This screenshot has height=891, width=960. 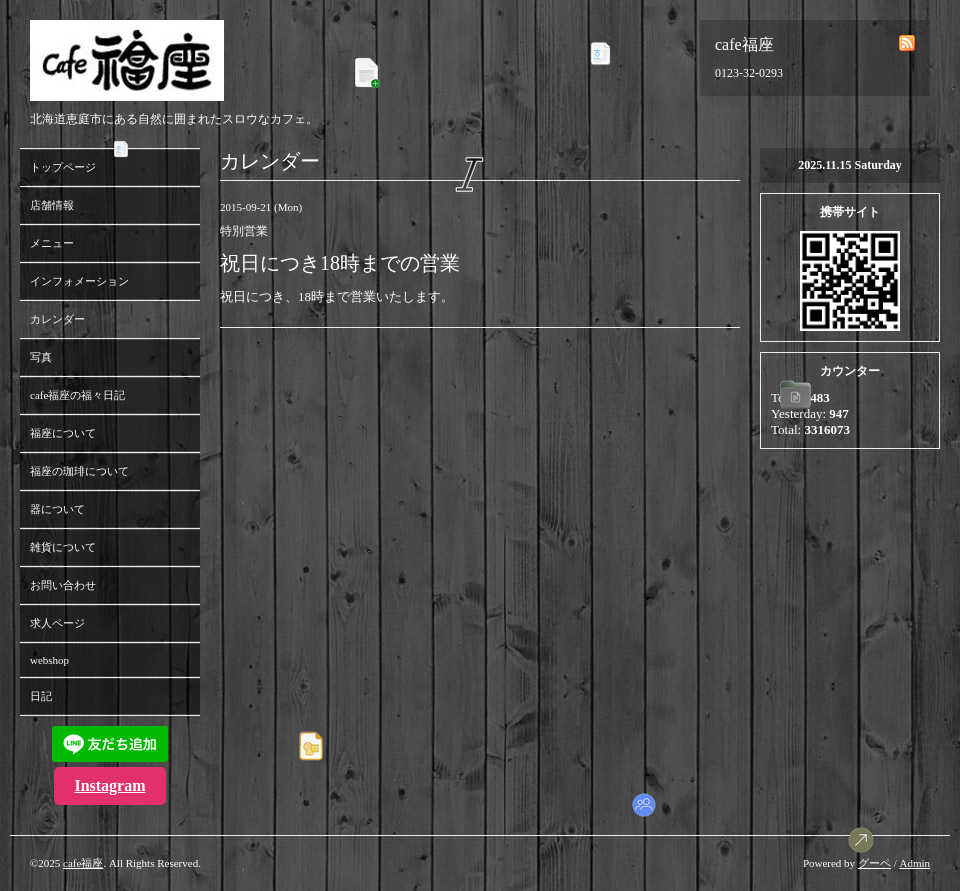 What do you see at coordinates (600, 53) in the screenshot?
I see `a hancom hangul word processor document file` at bounding box center [600, 53].